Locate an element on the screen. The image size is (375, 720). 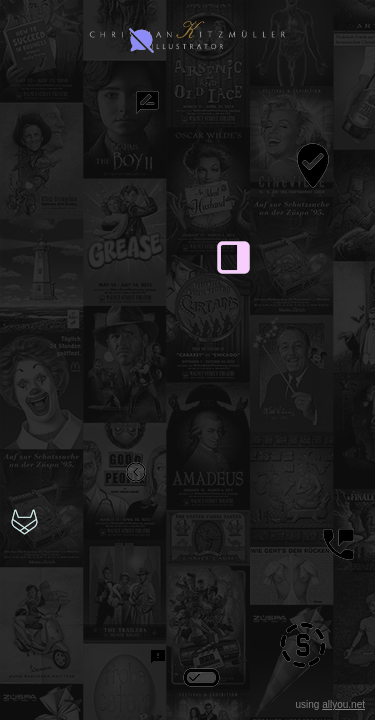
submit feedback or report an issue is located at coordinates (158, 657).